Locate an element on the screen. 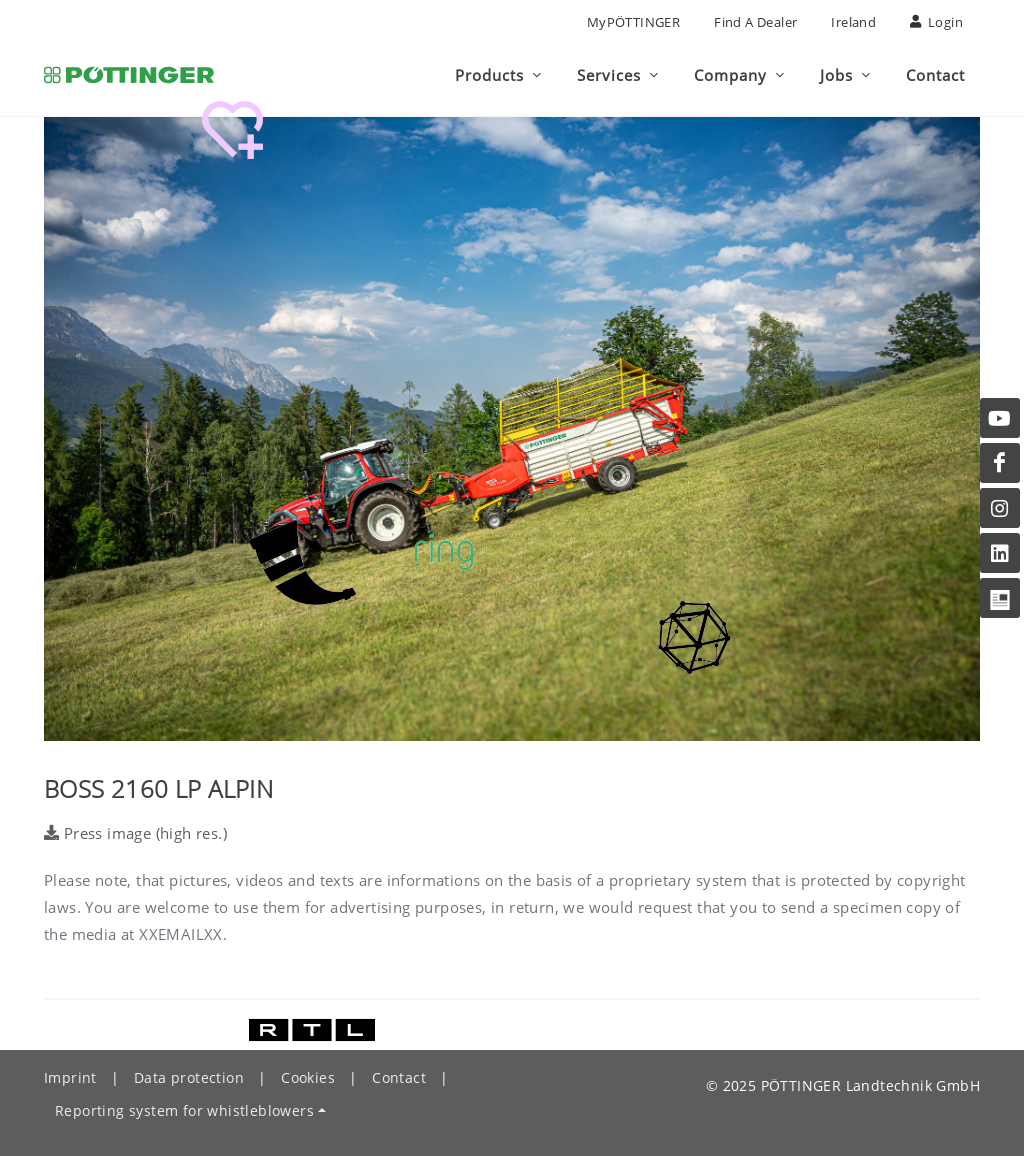 This screenshot has width=1024, height=1156. add to favorites is located at coordinates (232, 128).